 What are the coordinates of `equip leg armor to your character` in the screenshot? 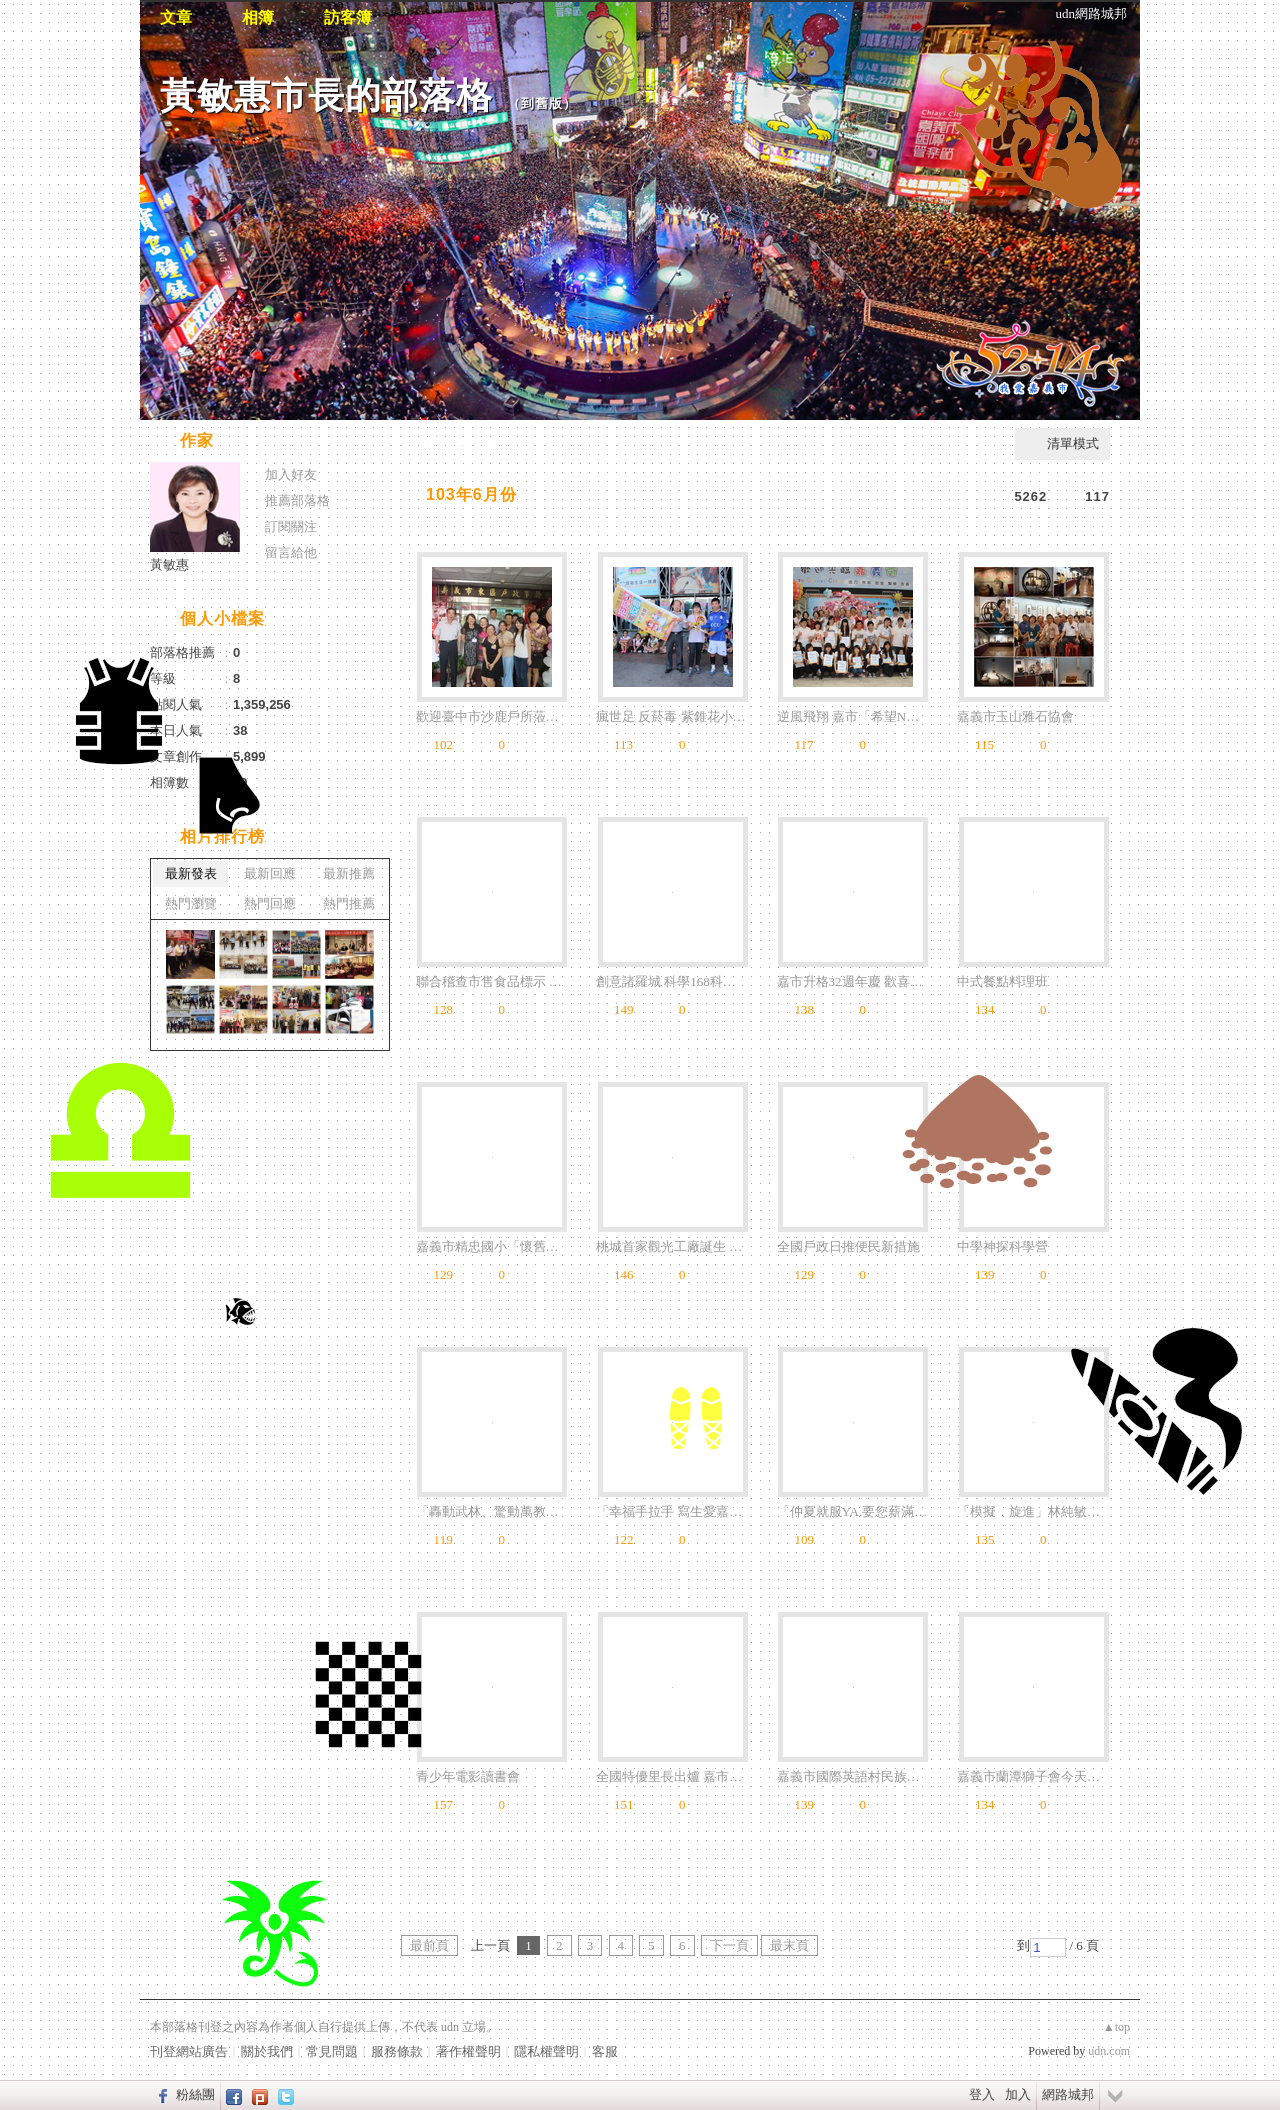 It's located at (696, 1417).